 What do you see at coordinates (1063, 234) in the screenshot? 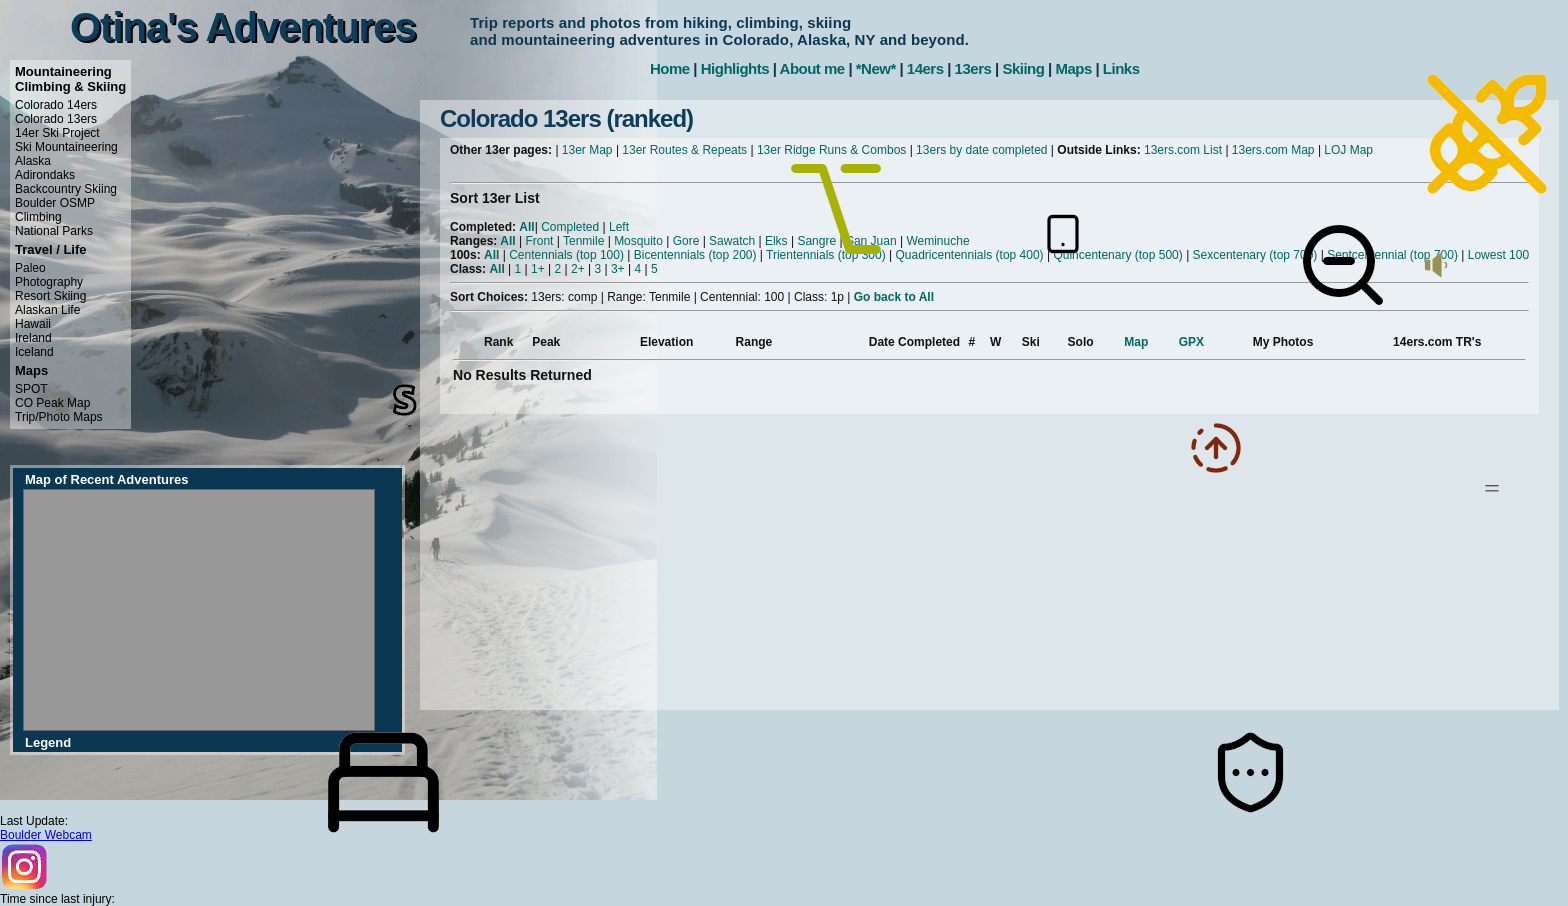
I see `switch to tablet view` at bounding box center [1063, 234].